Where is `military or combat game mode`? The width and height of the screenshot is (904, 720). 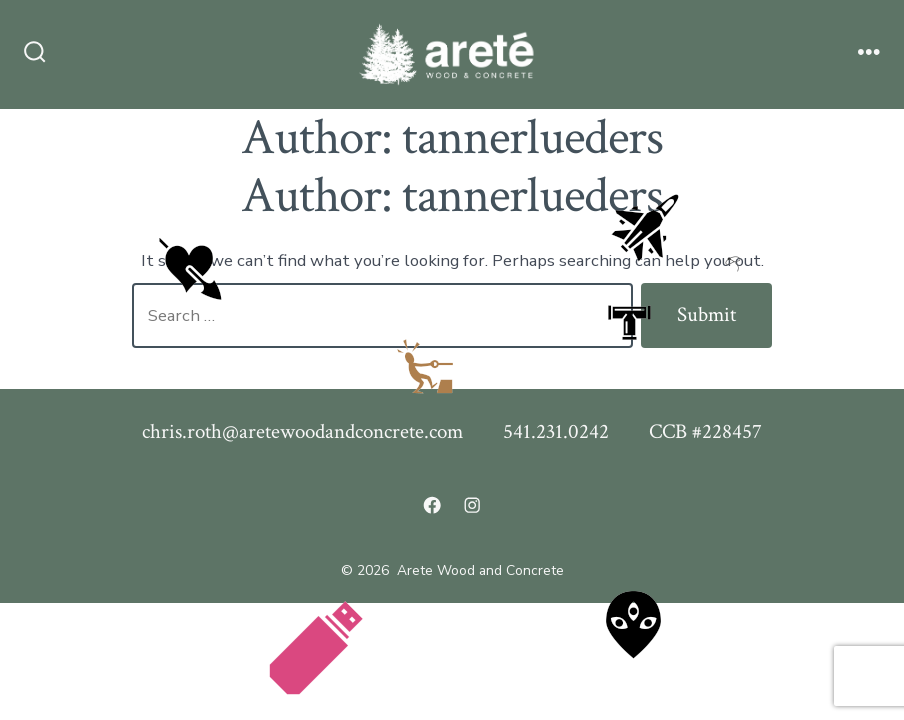 military or combat game mode is located at coordinates (645, 228).